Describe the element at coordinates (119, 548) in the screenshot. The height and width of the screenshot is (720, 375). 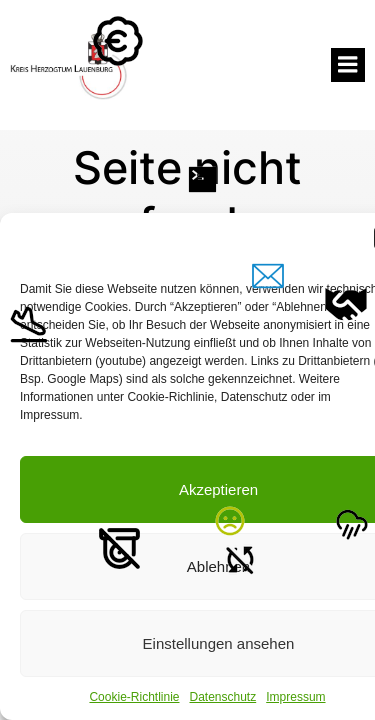
I see `cctv camera is disabled or offline` at that location.